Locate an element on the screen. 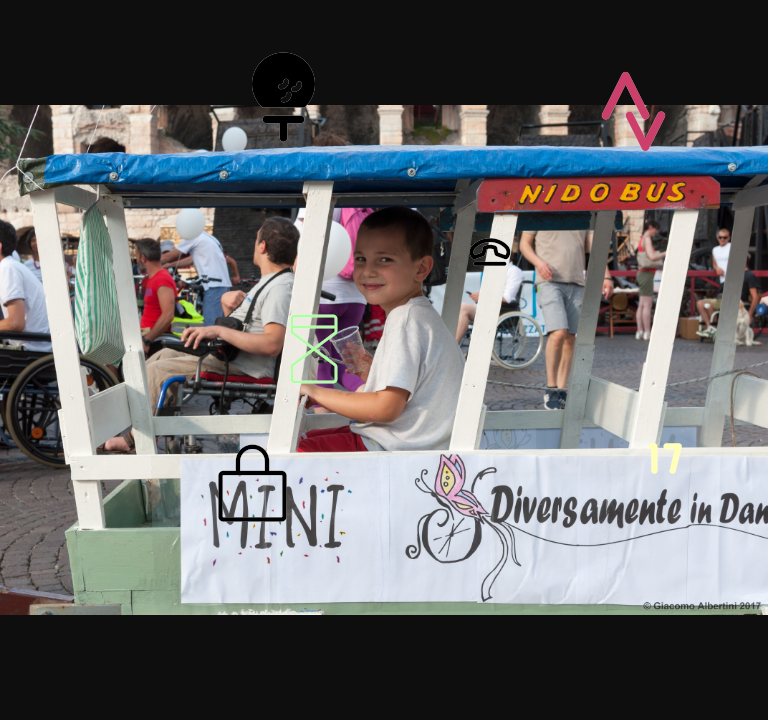  connect to strava fitness tracking is located at coordinates (633, 111).